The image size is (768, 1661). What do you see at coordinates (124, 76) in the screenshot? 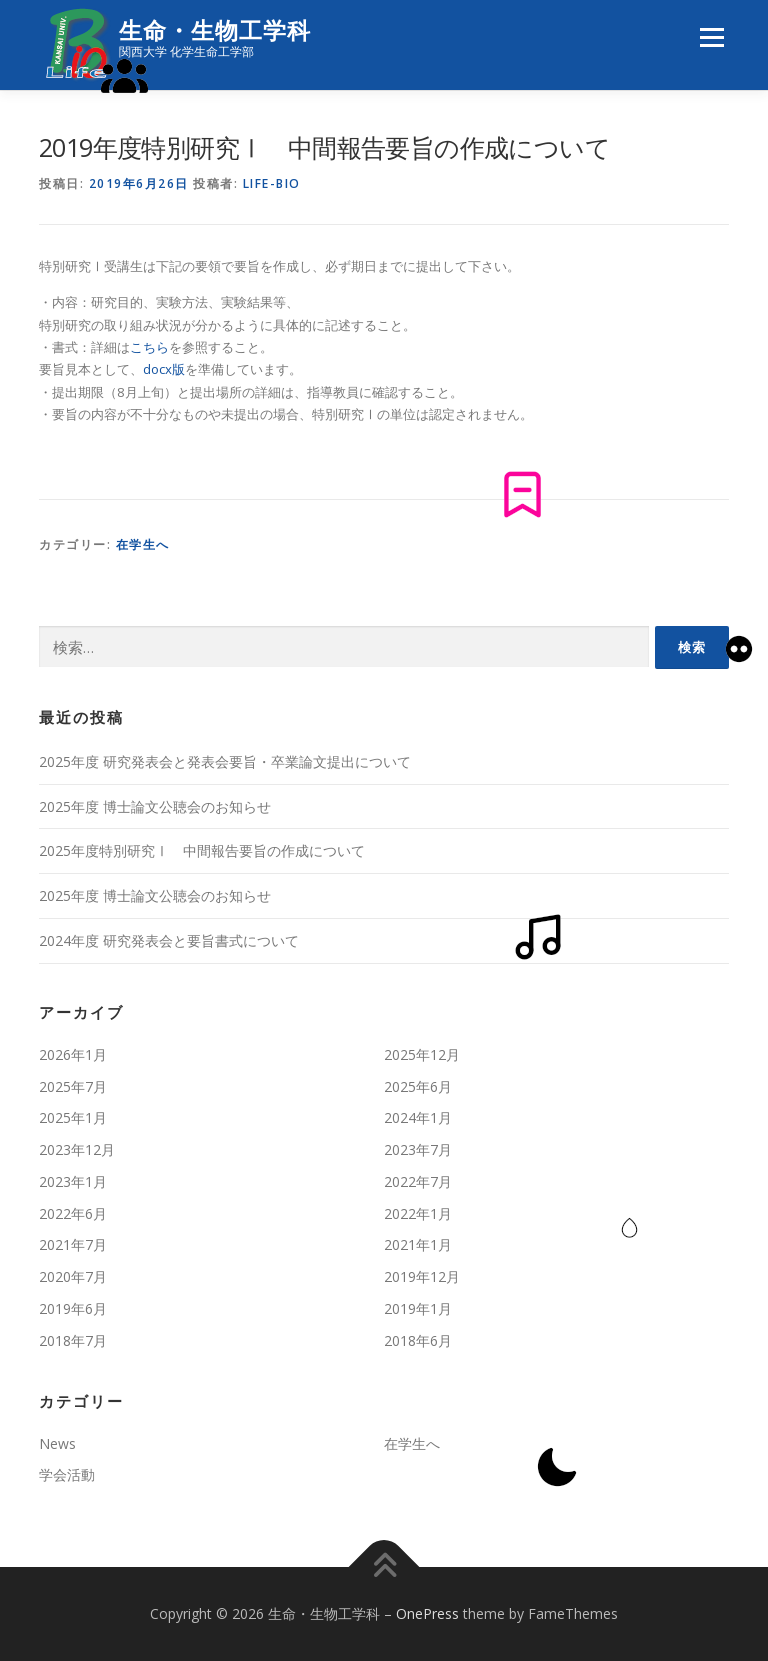
I see `view all users or team members` at bounding box center [124, 76].